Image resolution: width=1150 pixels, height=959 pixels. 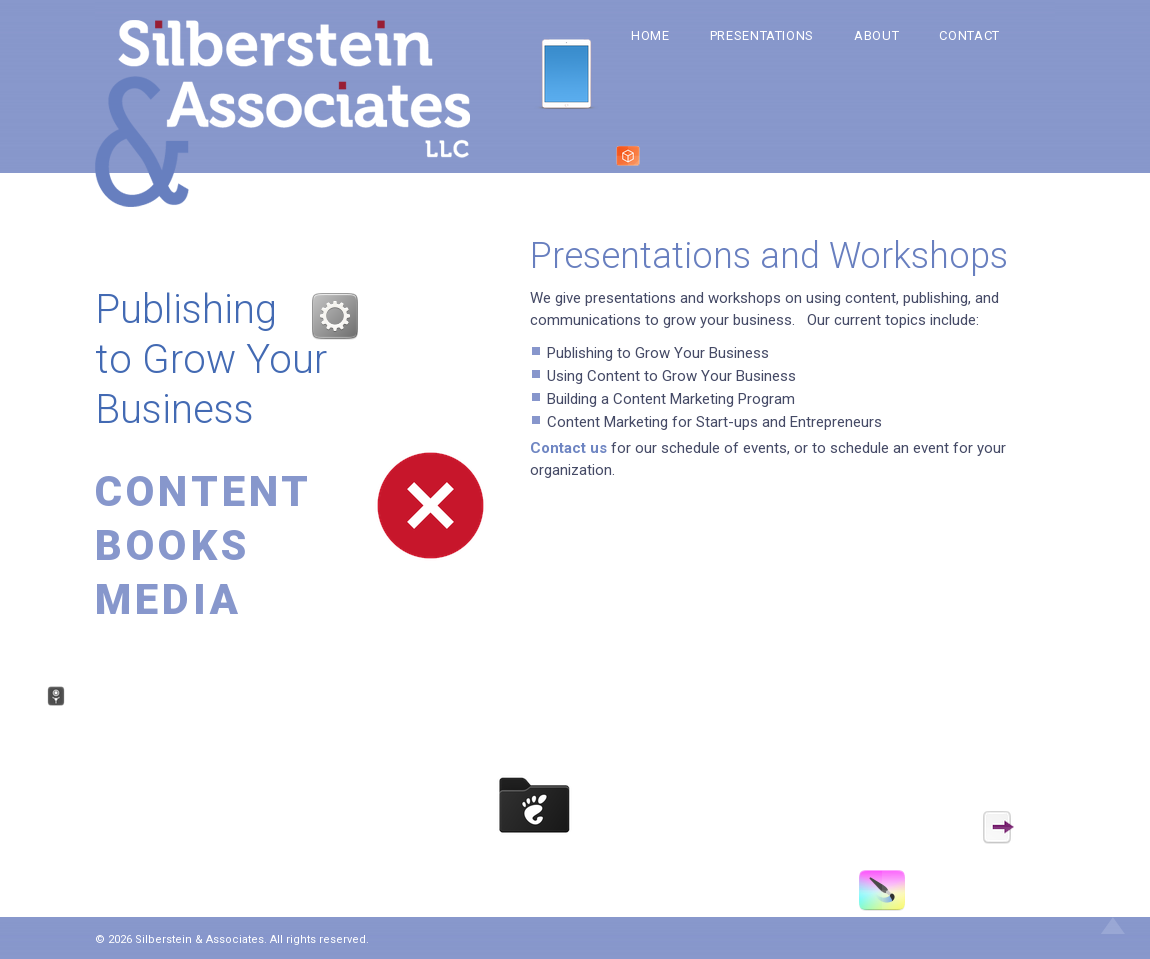 What do you see at coordinates (882, 889) in the screenshot?
I see `open a Krita project file` at bounding box center [882, 889].